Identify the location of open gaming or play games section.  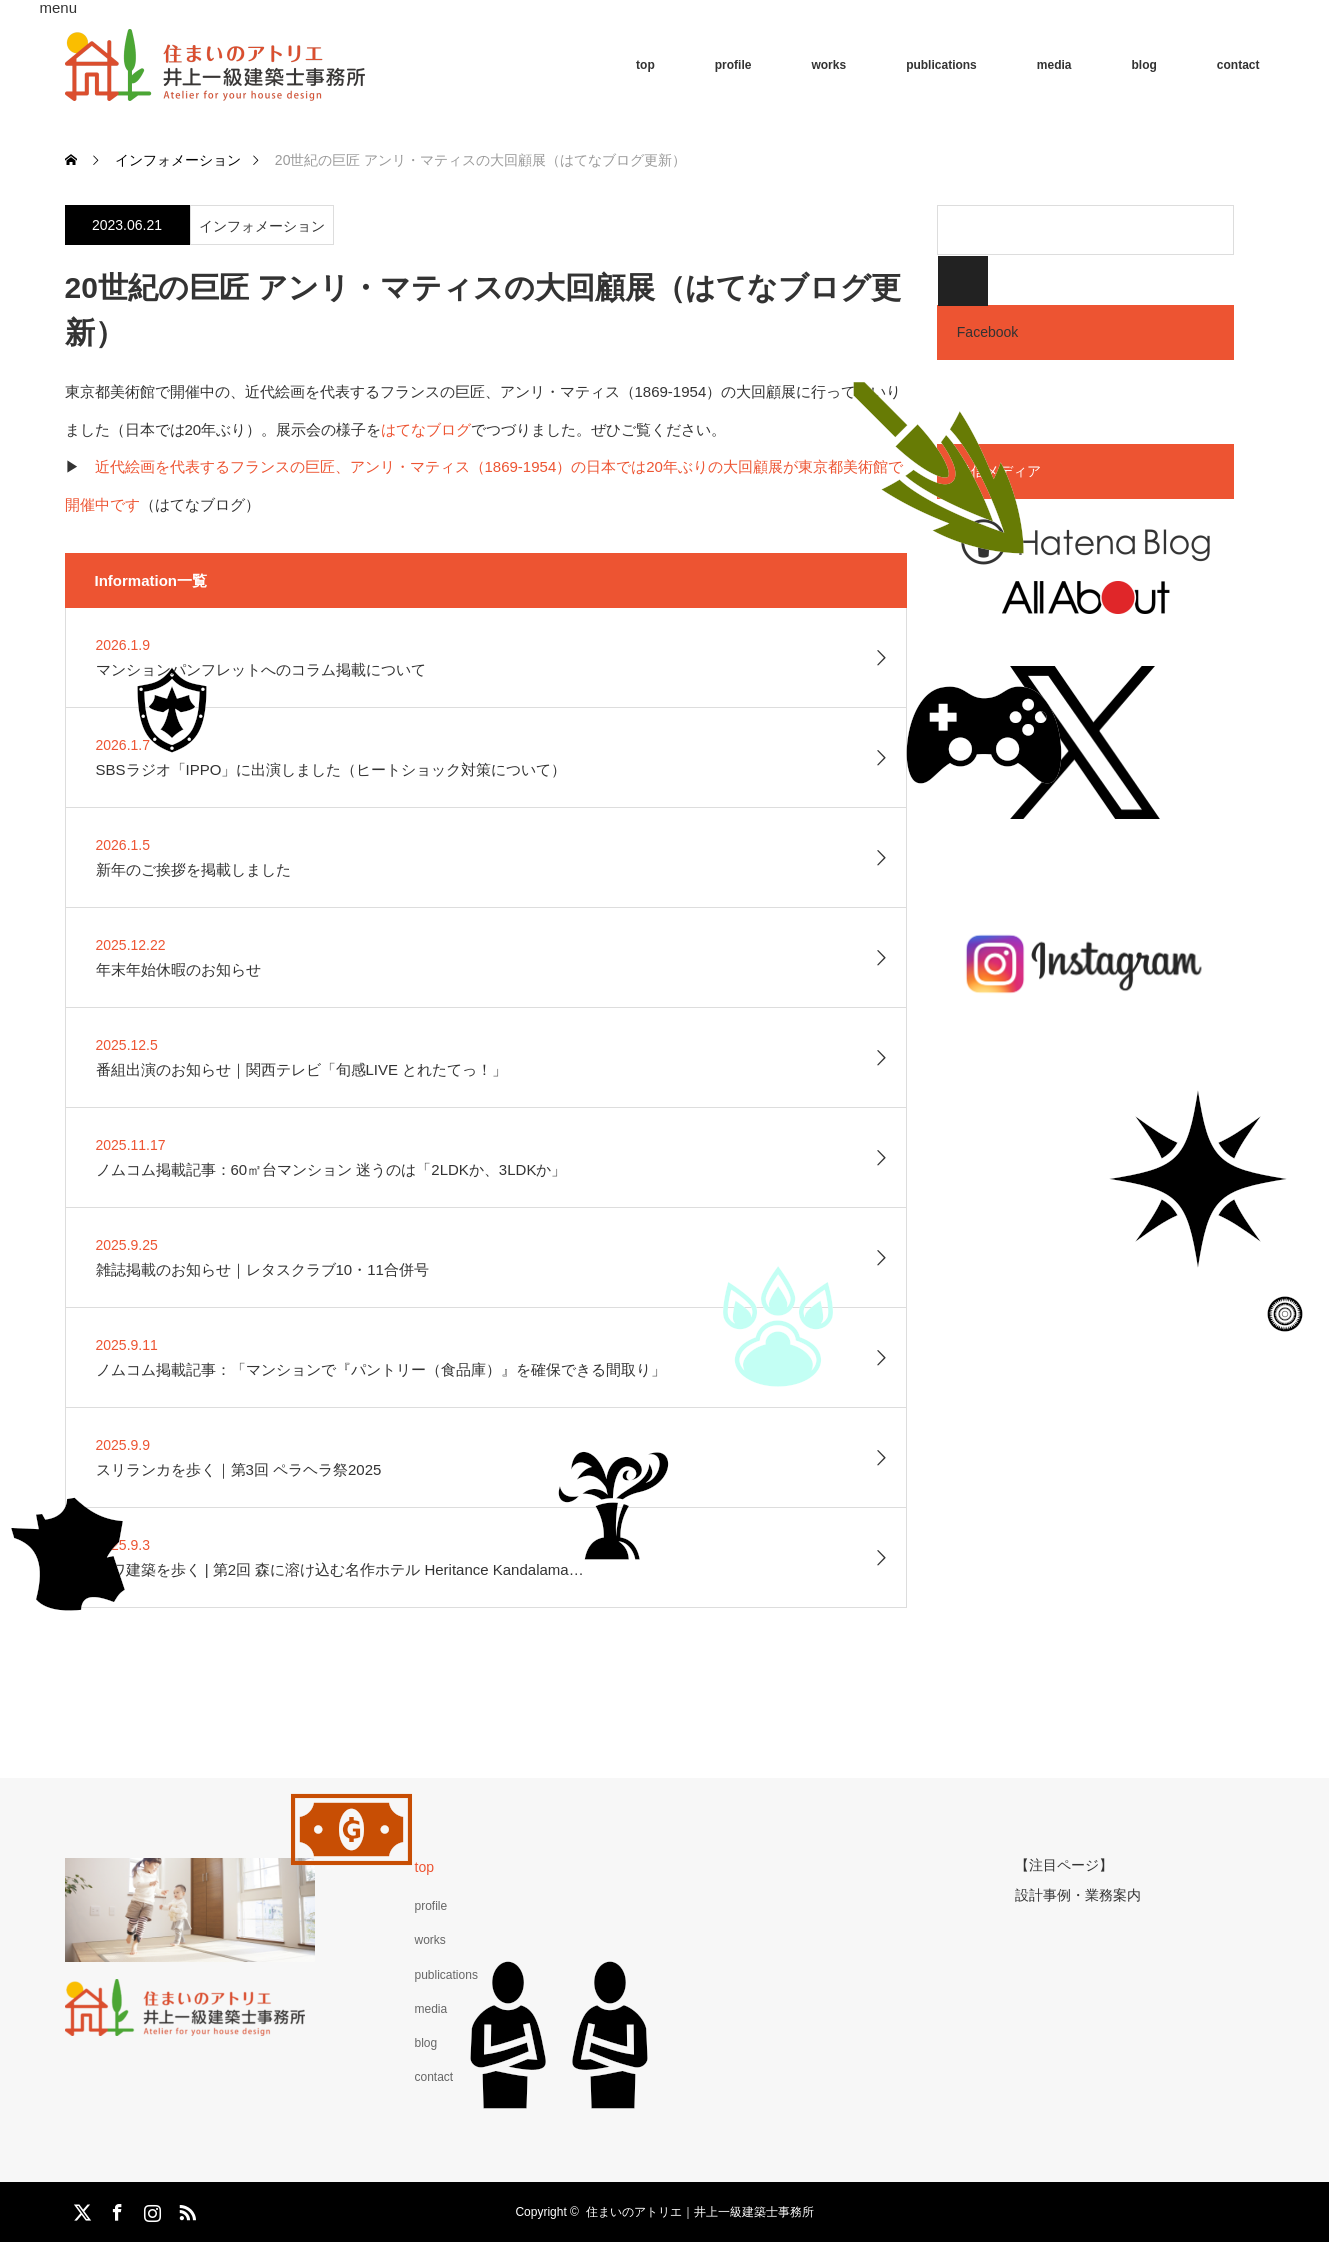
(984, 735).